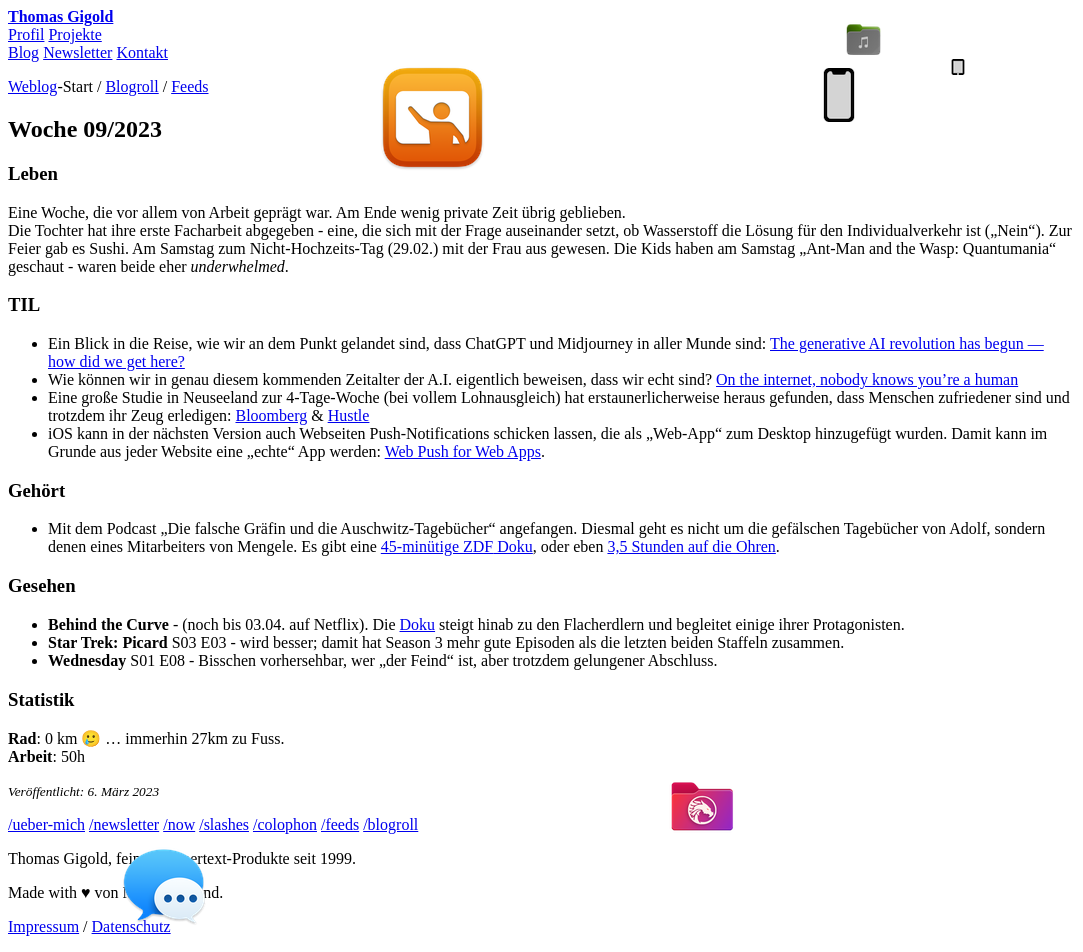  I want to click on open game center messages and friend requests, so click(164, 886).